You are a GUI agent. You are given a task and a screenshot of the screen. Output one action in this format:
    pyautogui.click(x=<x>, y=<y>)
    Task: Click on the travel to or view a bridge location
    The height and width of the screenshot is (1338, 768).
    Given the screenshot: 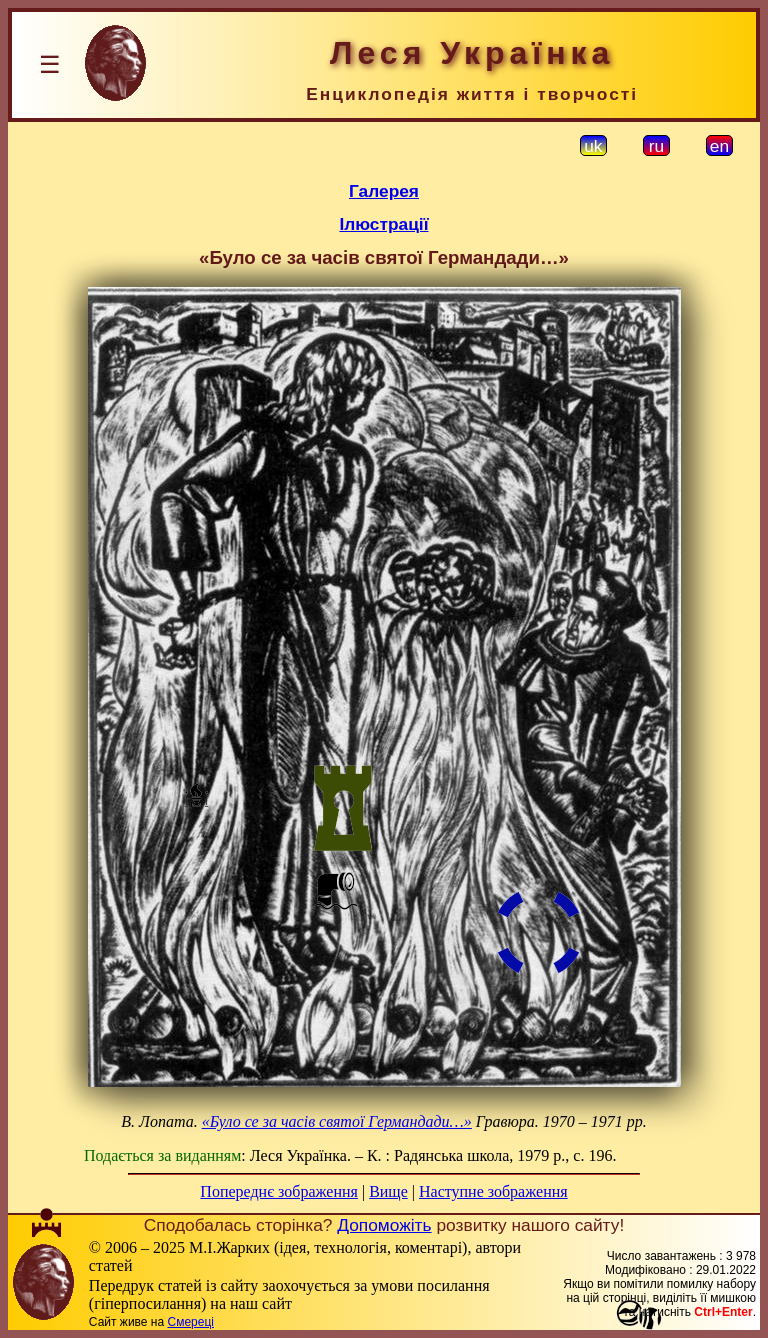 What is the action you would take?
    pyautogui.click(x=46, y=1222)
    